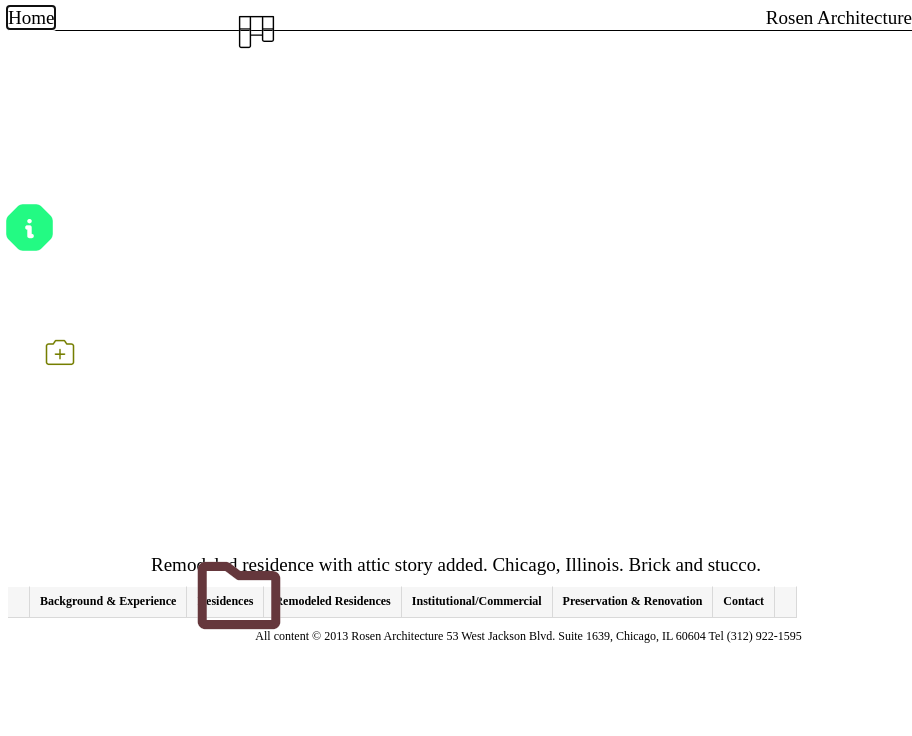 The height and width of the screenshot is (736, 912). Describe the element at coordinates (239, 594) in the screenshot. I see `open file folder` at that location.